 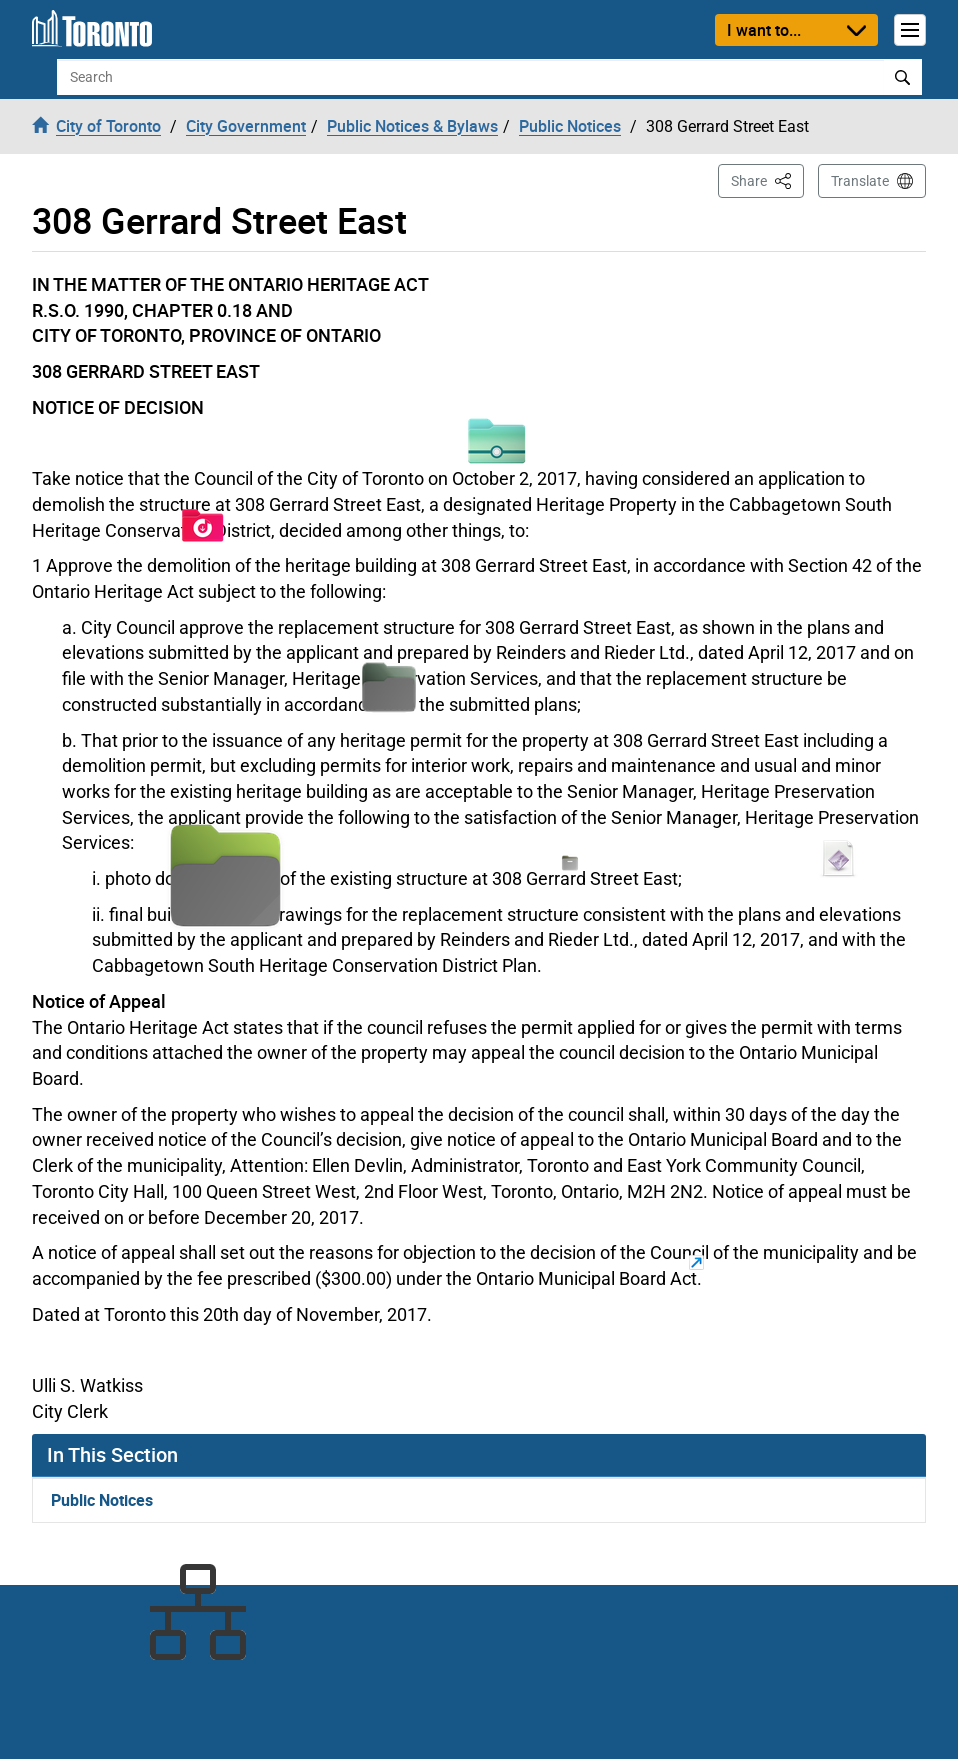 What do you see at coordinates (198, 1612) in the screenshot?
I see `view wired network connections` at bounding box center [198, 1612].